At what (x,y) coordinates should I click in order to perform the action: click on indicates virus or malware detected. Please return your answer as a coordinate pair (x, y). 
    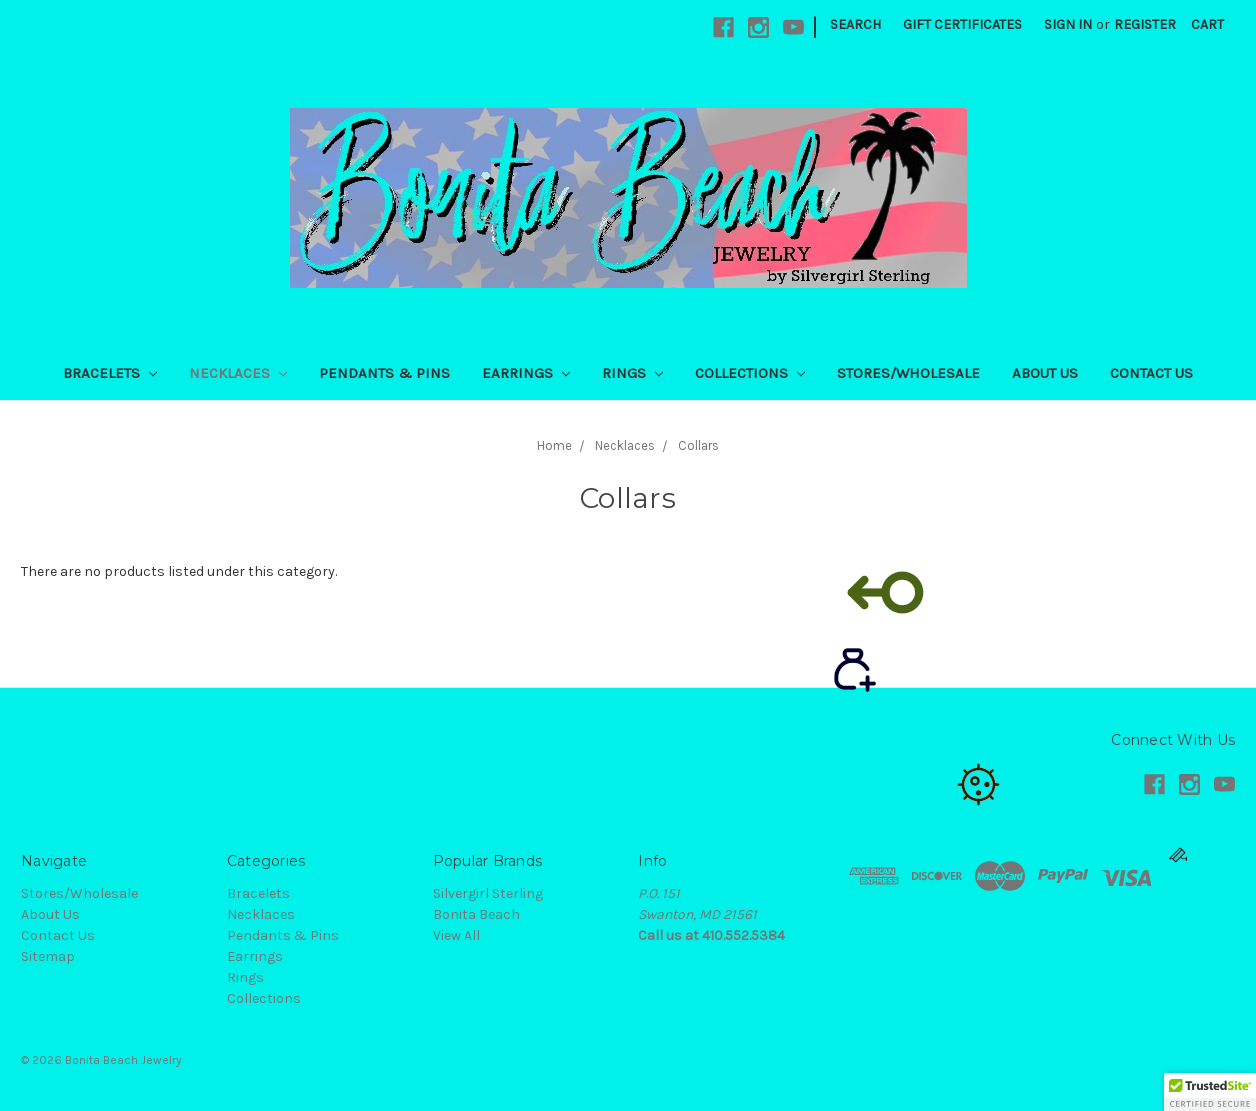
    Looking at the image, I should click on (978, 784).